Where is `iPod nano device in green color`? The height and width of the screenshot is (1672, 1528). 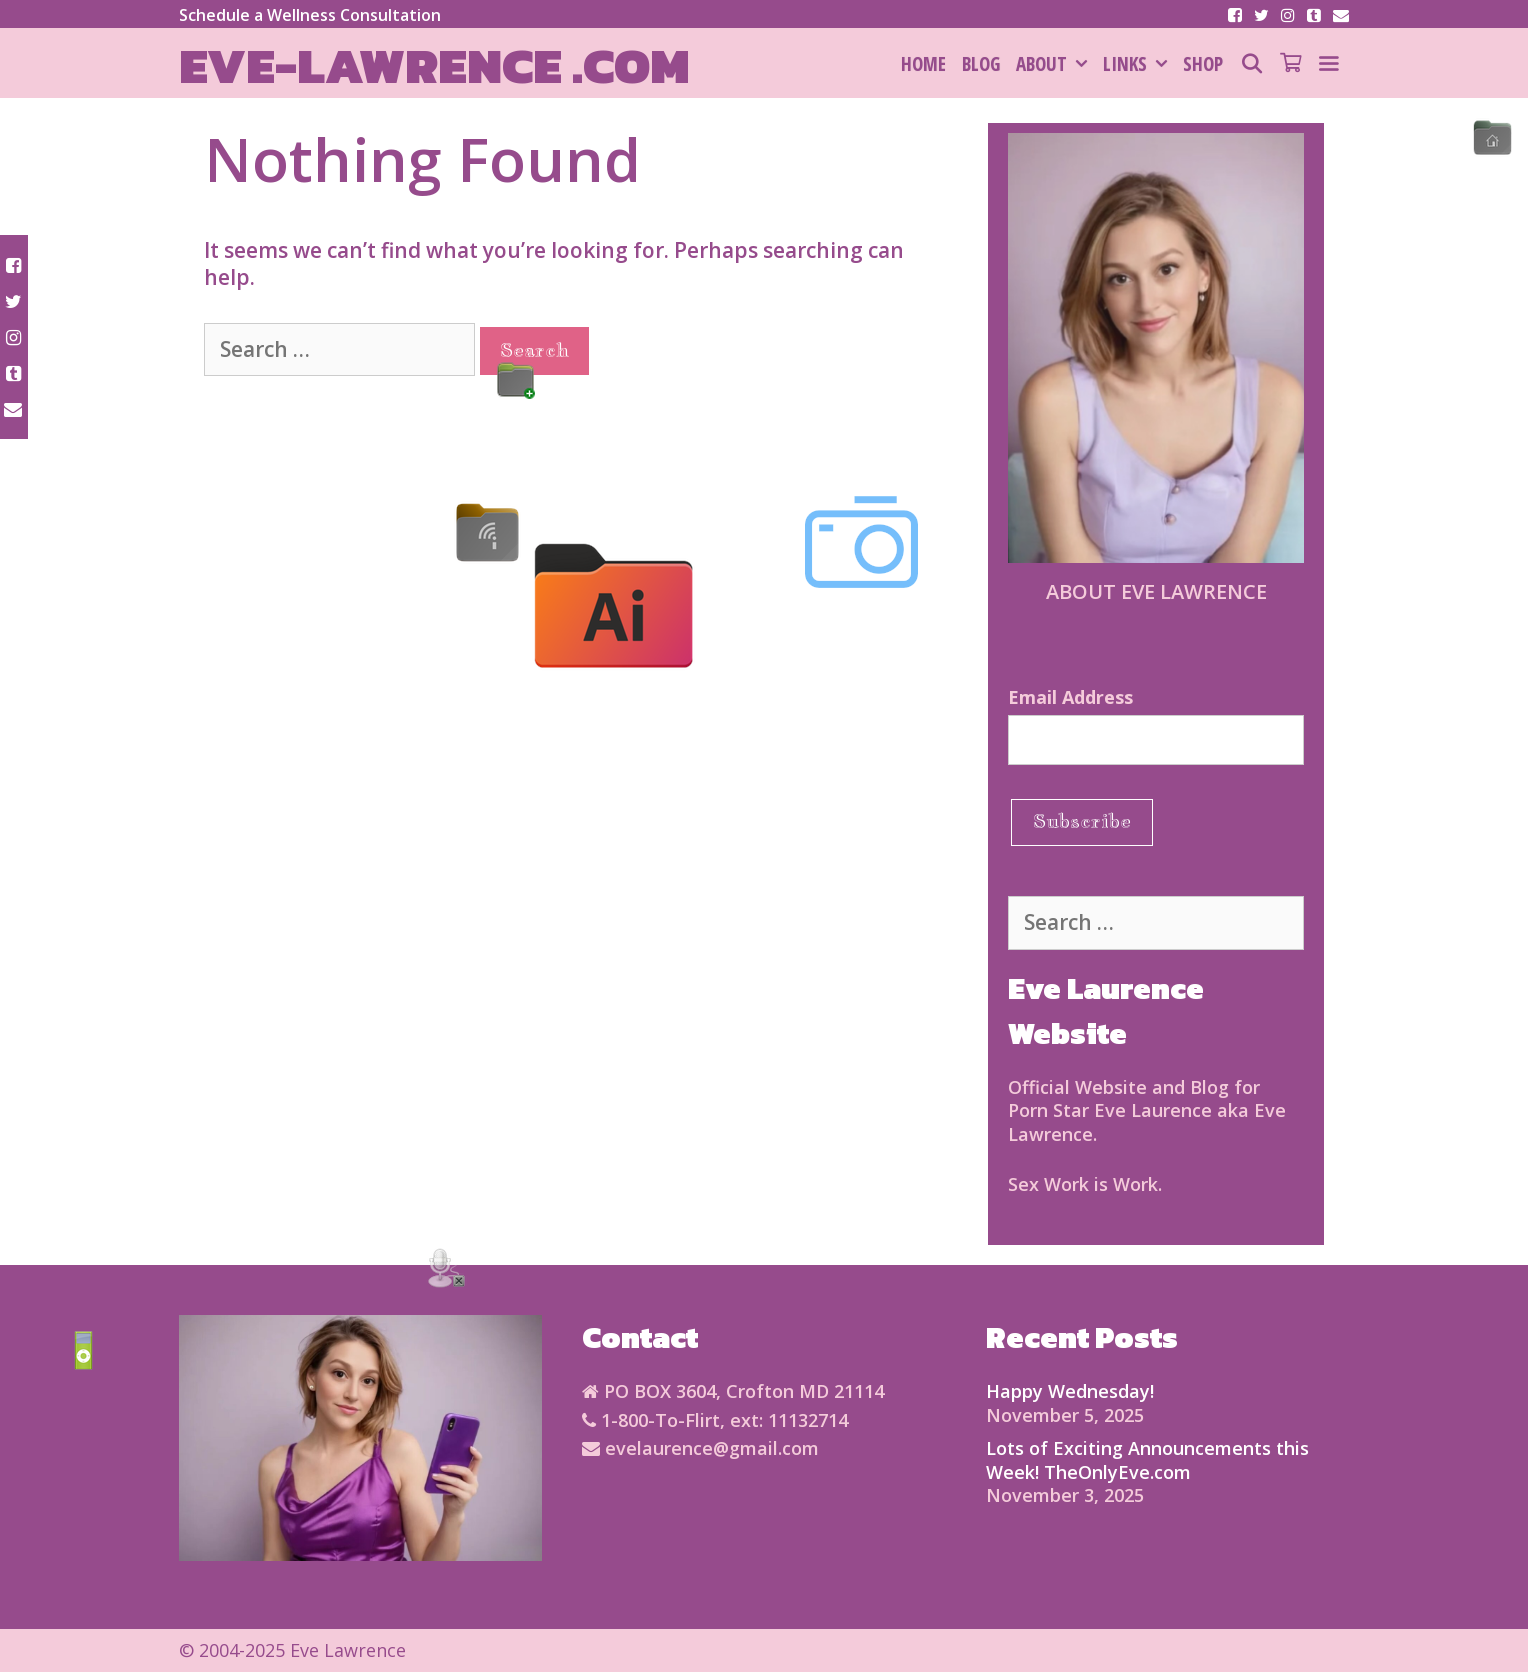 iPod nano device in green color is located at coordinates (83, 1350).